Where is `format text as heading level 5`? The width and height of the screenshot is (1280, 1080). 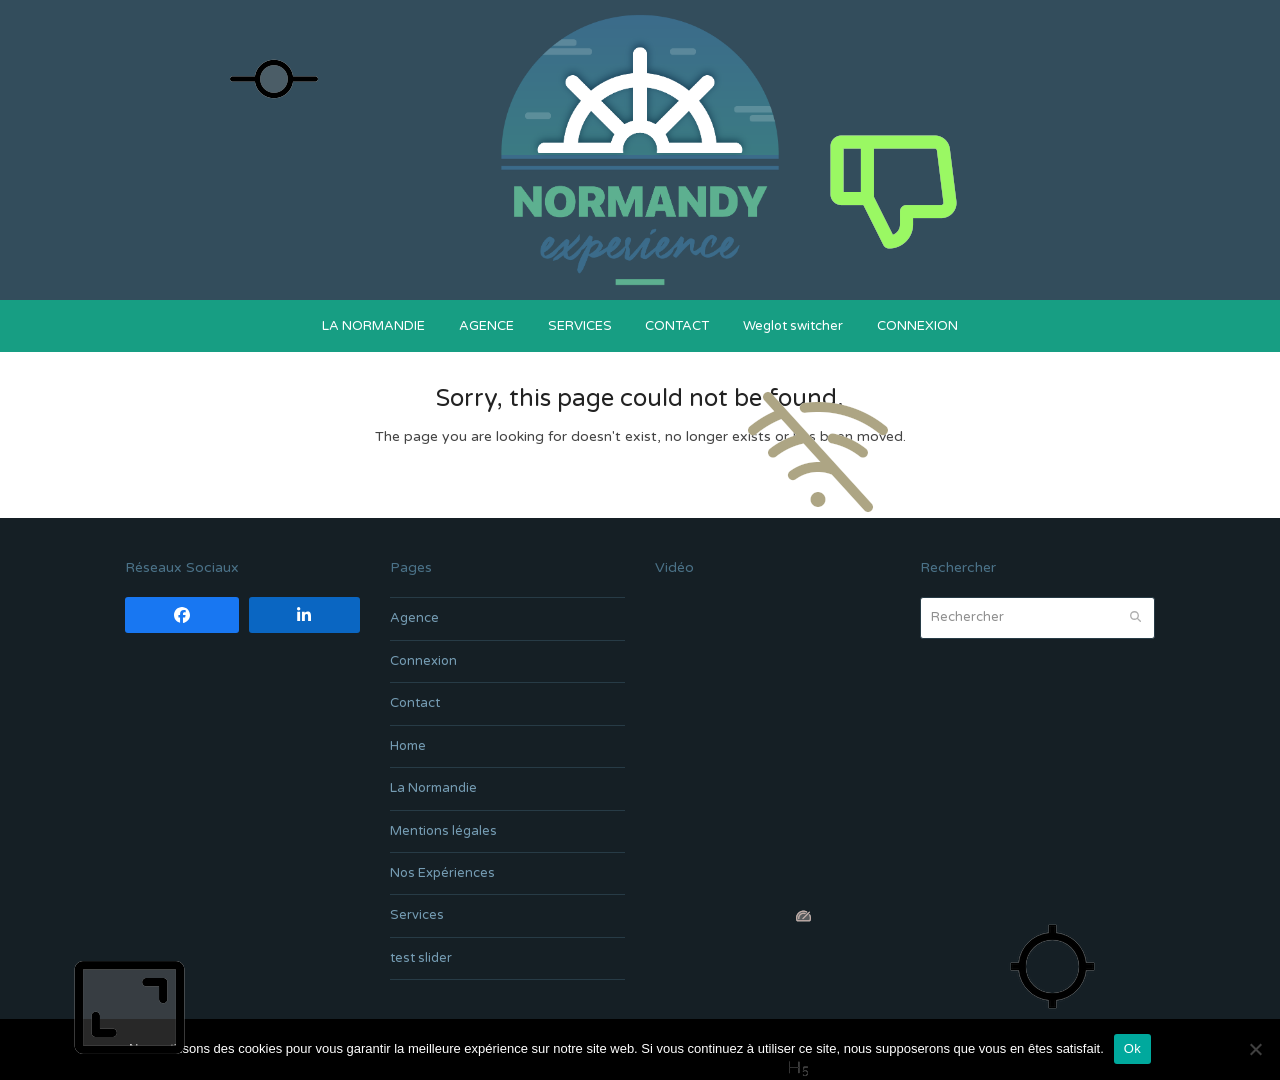
format text as heading level 5 is located at coordinates (797, 1068).